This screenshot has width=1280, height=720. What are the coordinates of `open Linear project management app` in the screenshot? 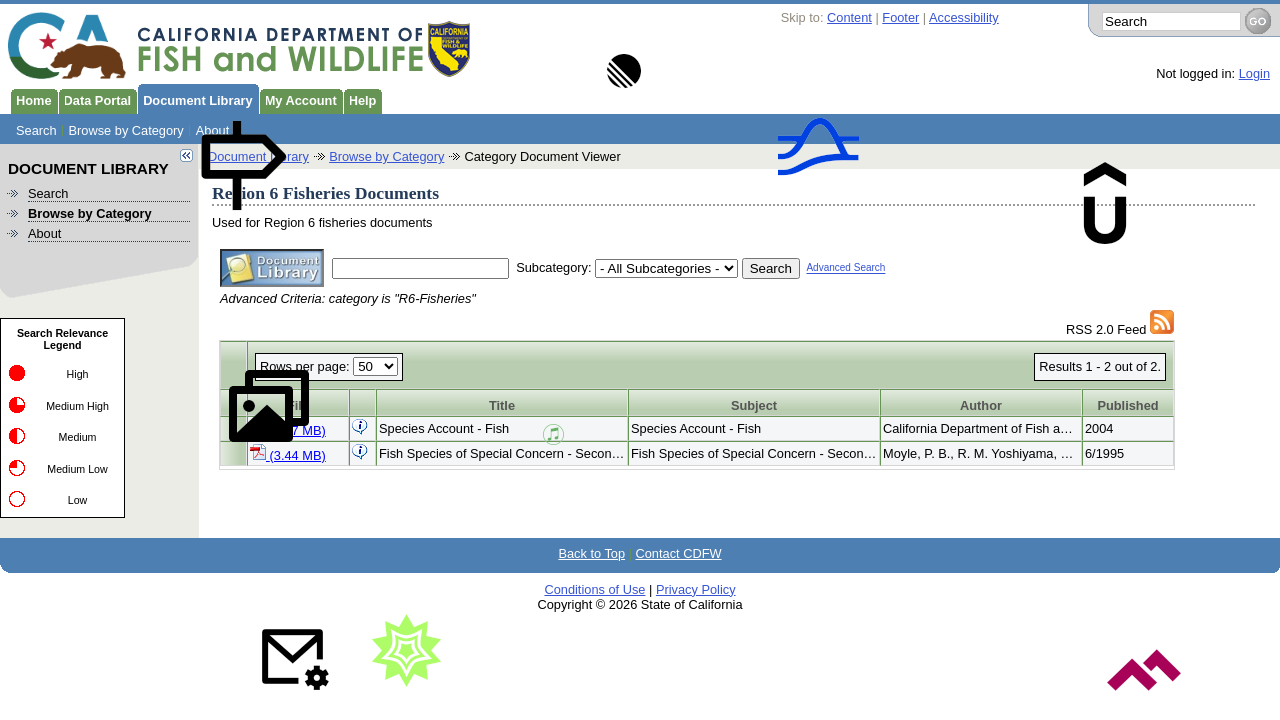 It's located at (624, 71).